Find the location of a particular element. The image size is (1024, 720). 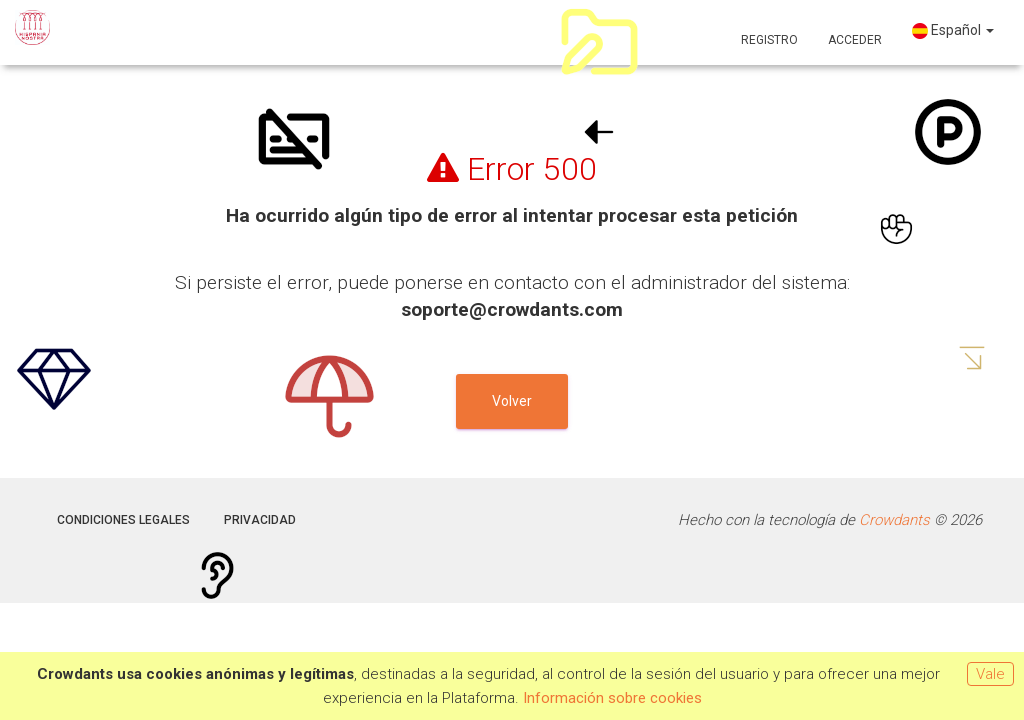

access audio or sound settings is located at coordinates (216, 575).